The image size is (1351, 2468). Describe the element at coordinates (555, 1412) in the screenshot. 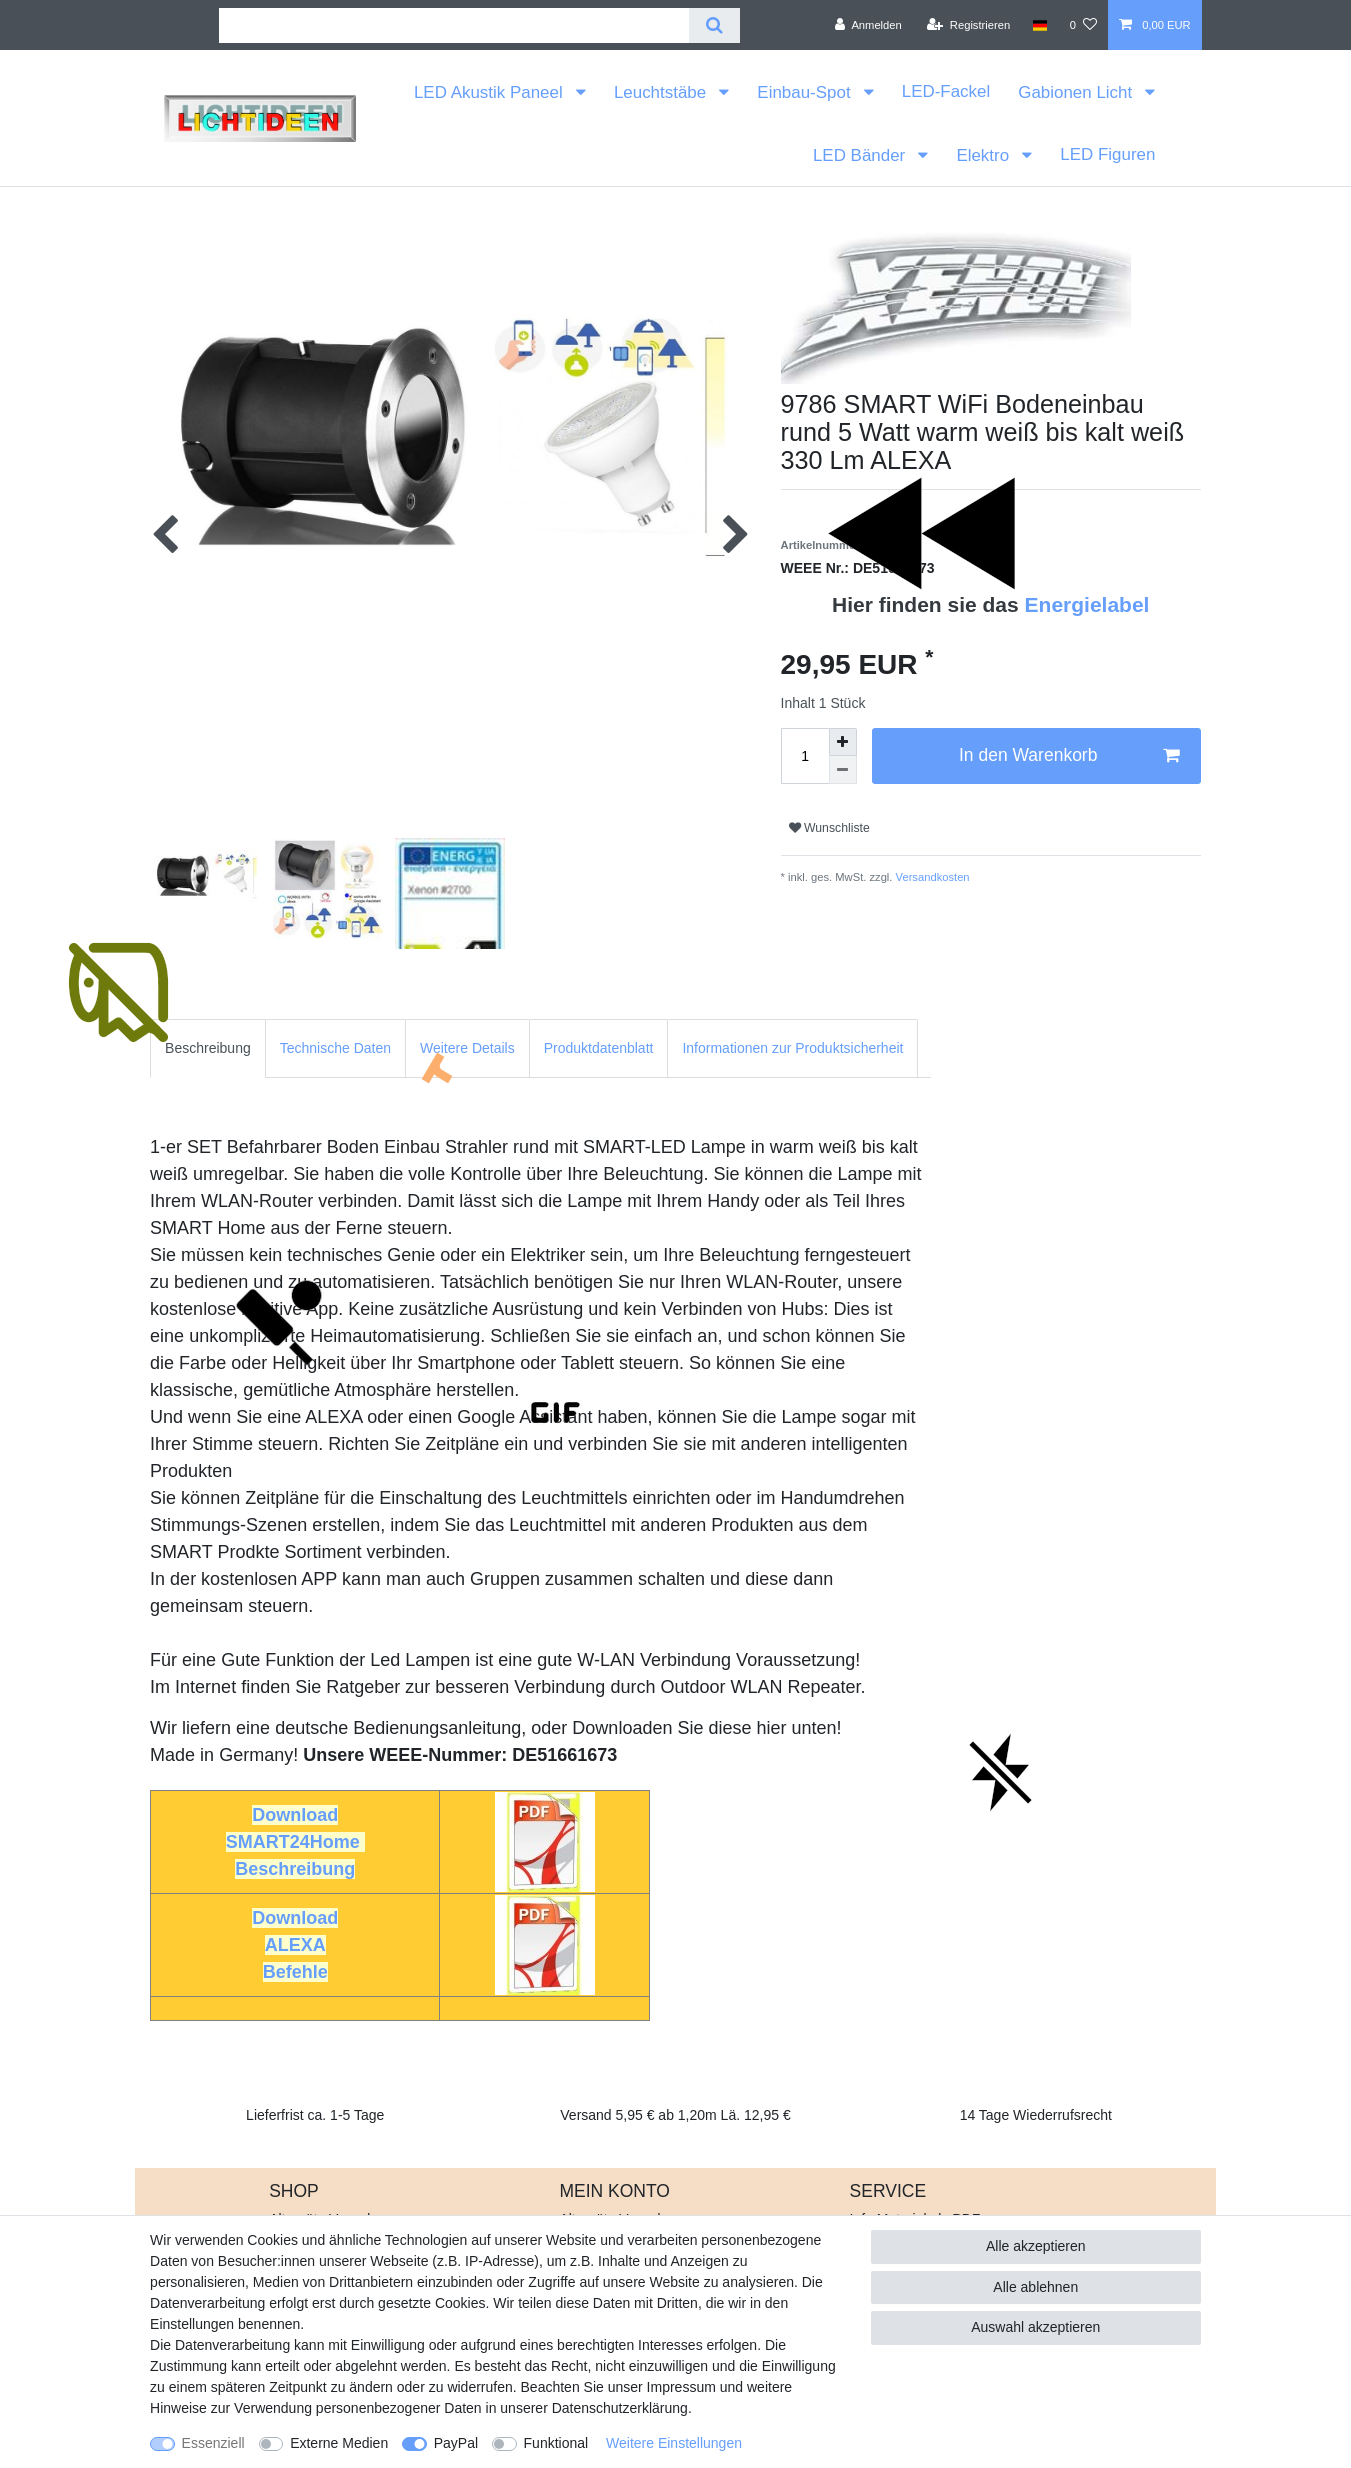

I see `insert a gif into your message` at that location.